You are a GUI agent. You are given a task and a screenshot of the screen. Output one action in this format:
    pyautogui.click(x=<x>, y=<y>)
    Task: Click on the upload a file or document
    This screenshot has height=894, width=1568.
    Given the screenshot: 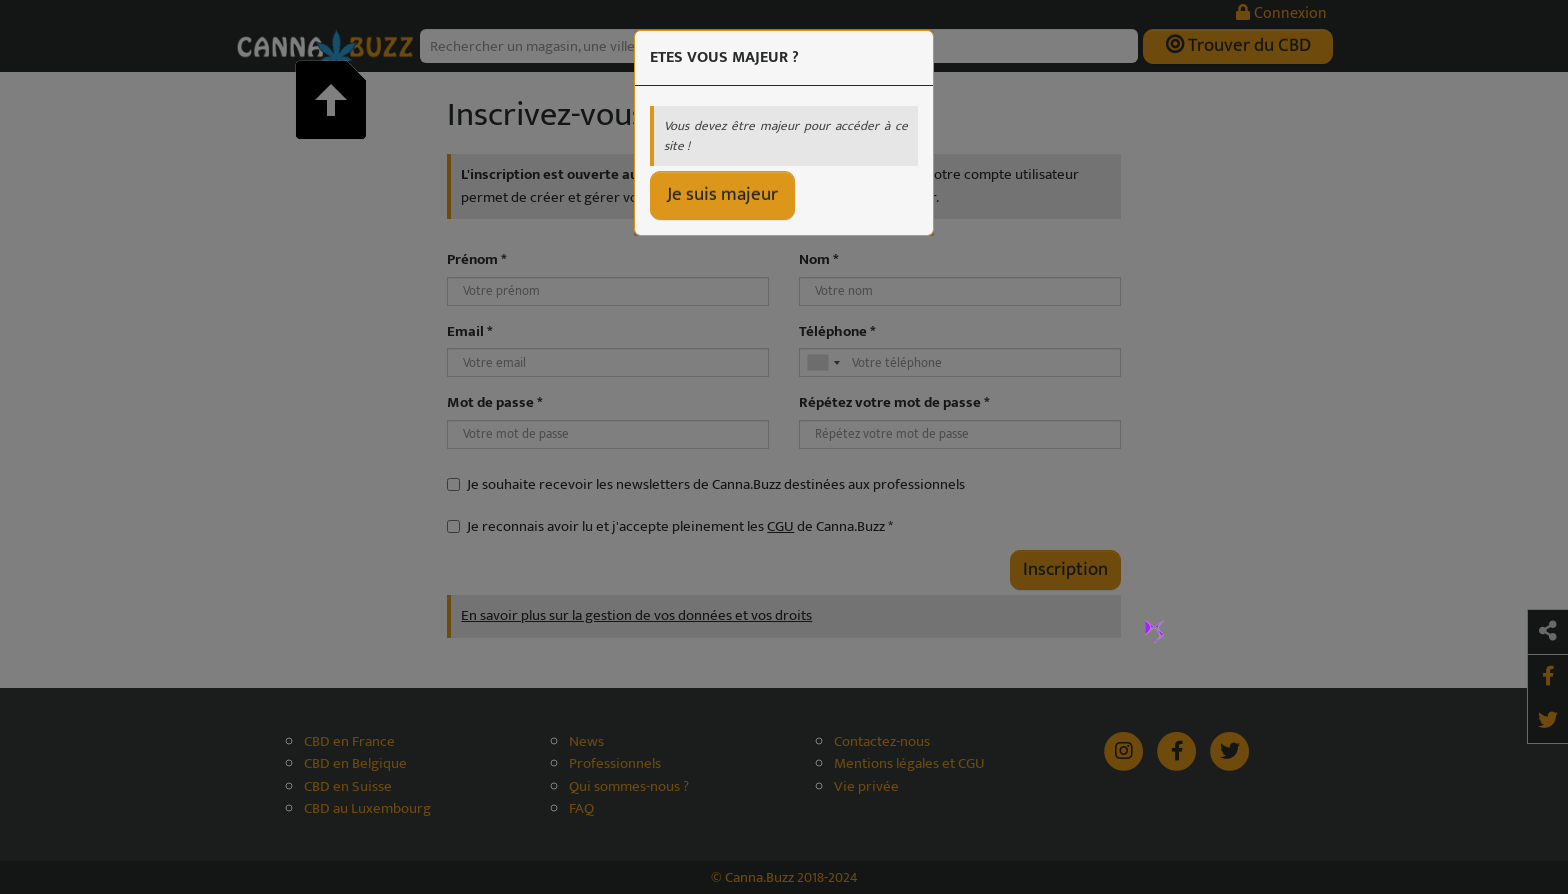 What is the action you would take?
    pyautogui.click(x=331, y=100)
    